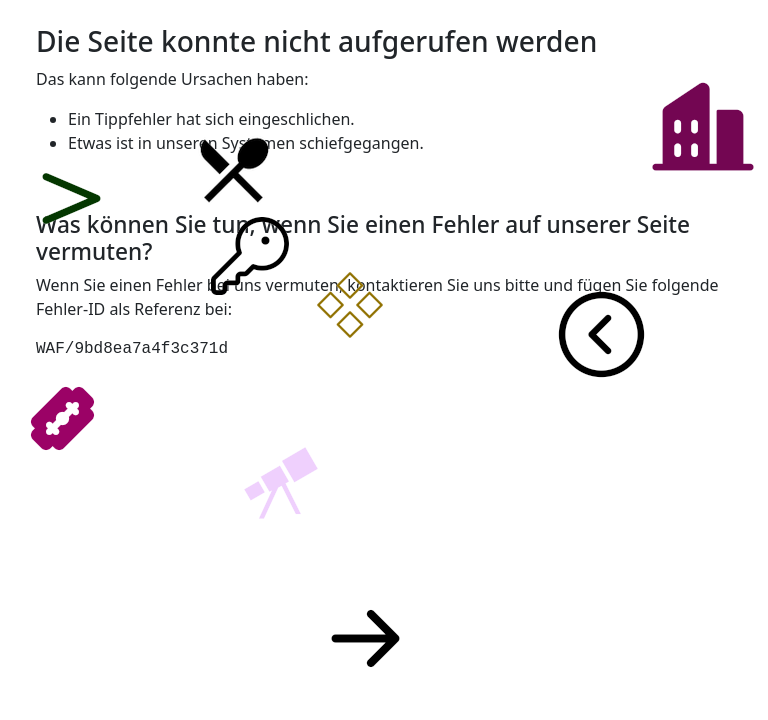 This screenshot has height=720, width=768. What do you see at coordinates (703, 130) in the screenshot?
I see `view properties or real estate listings` at bounding box center [703, 130].